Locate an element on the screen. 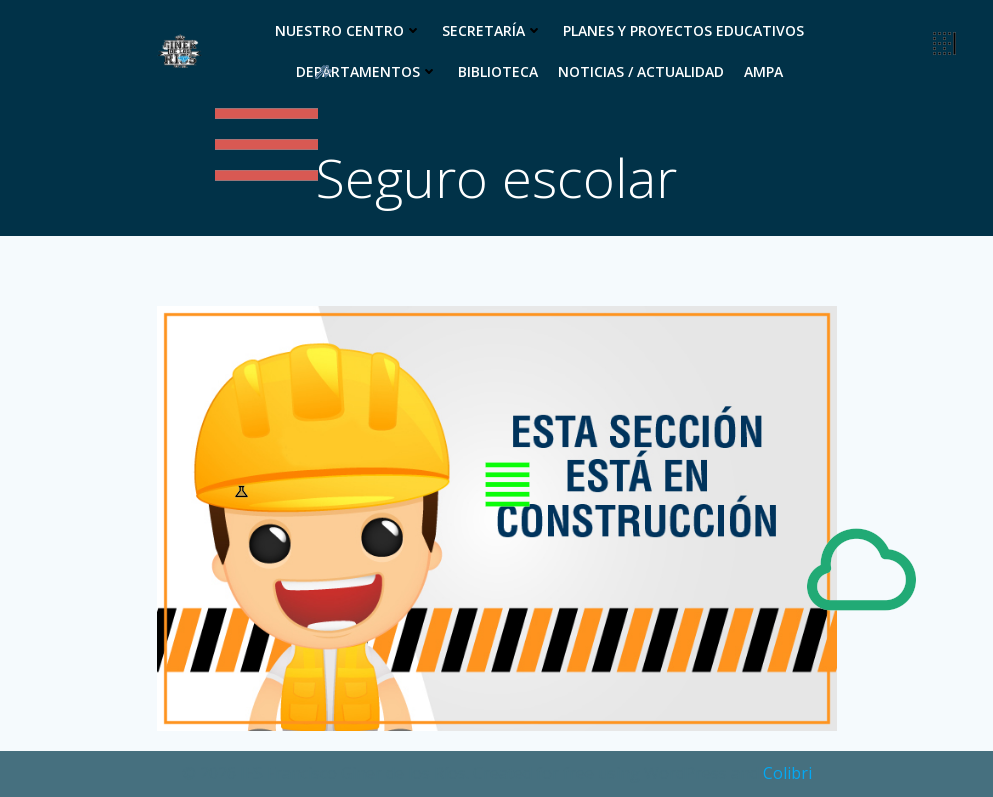 Image resolution: width=993 pixels, height=797 pixels. cloud storage or sync status is located at coordinates (861, 569).